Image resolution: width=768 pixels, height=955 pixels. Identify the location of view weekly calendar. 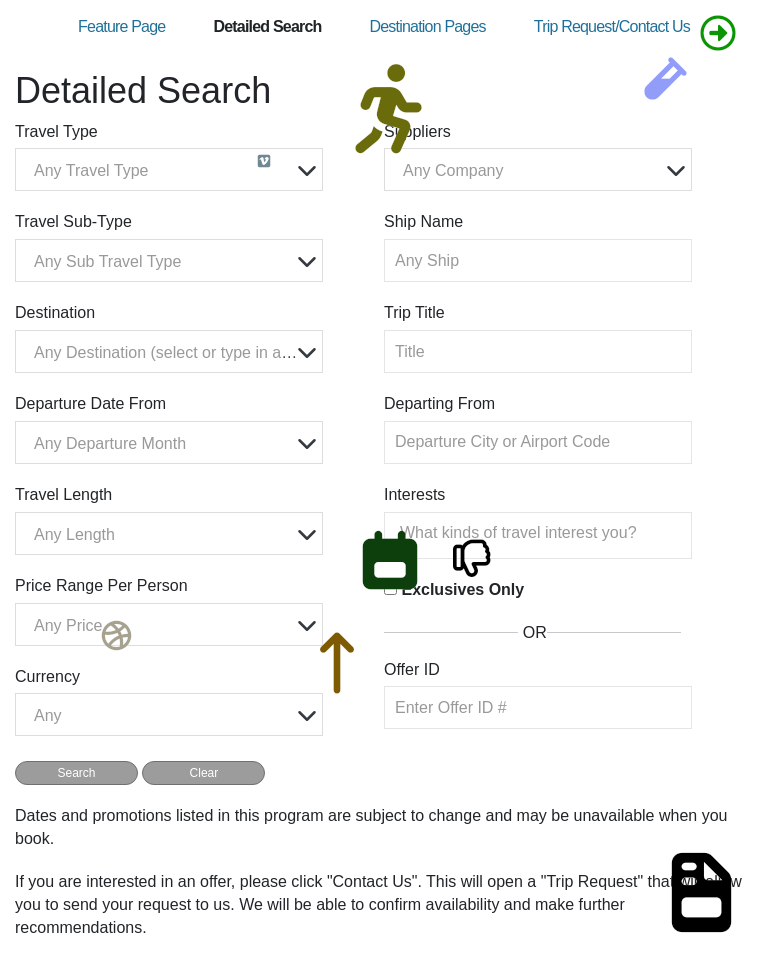
(390, 562).